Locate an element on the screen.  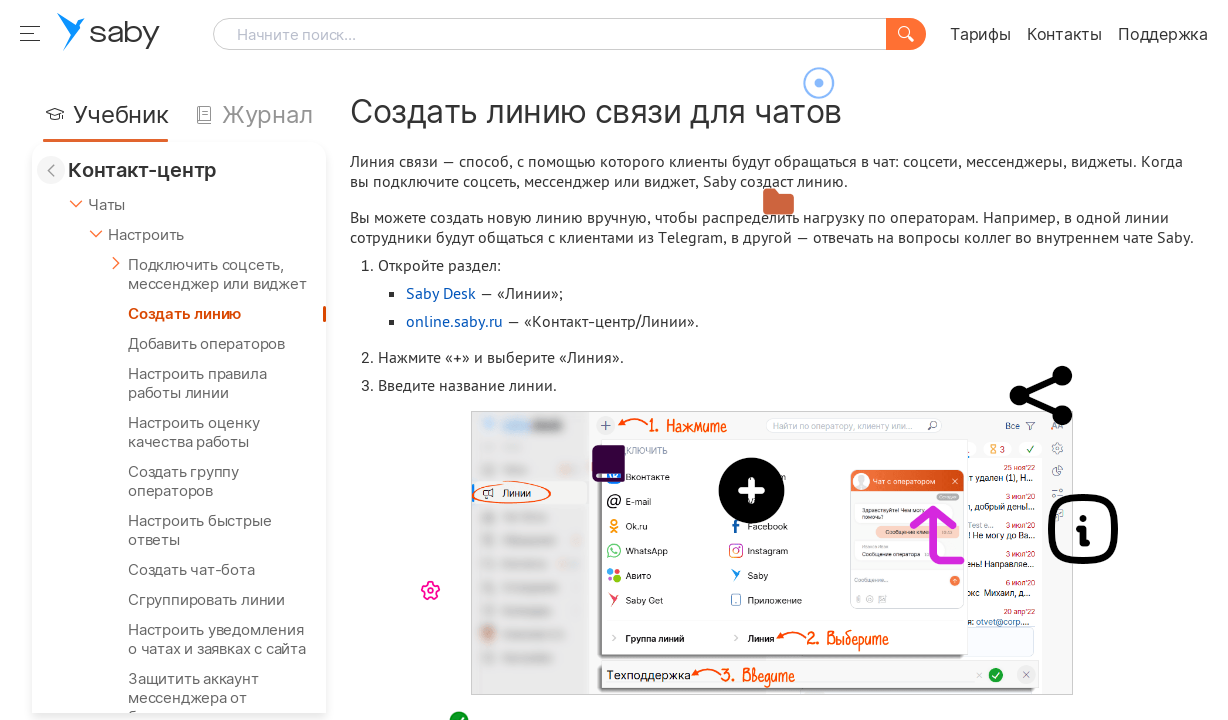
open file folder is located at coordinates (778, 201).